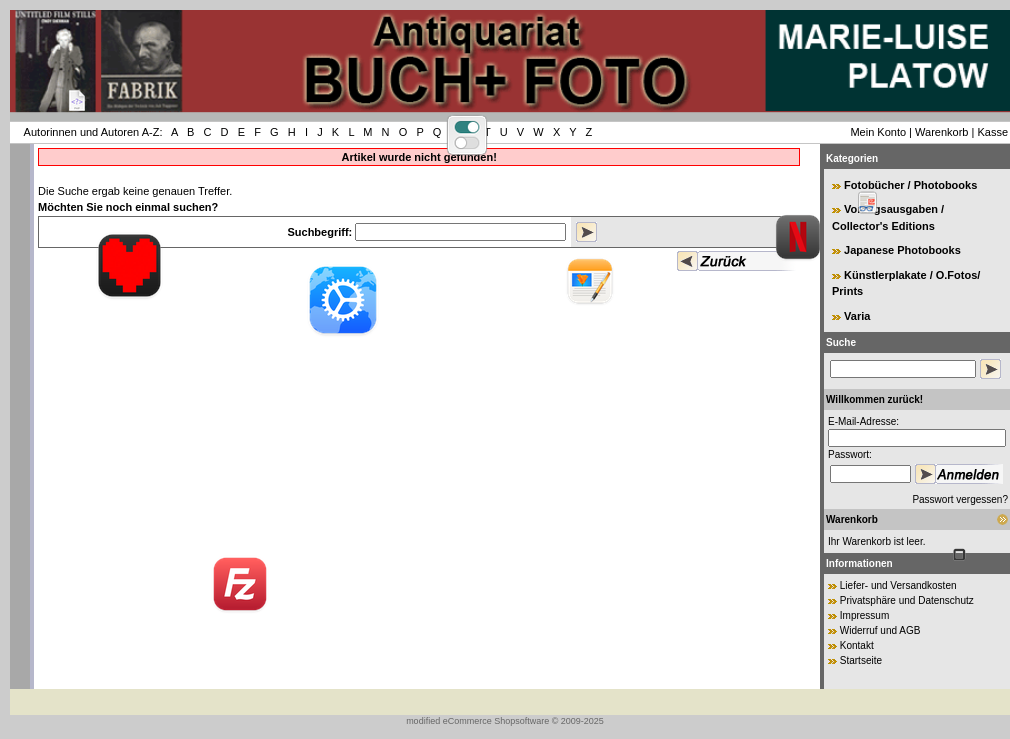  I want to click on a PHP source code file, so click(77, 101).